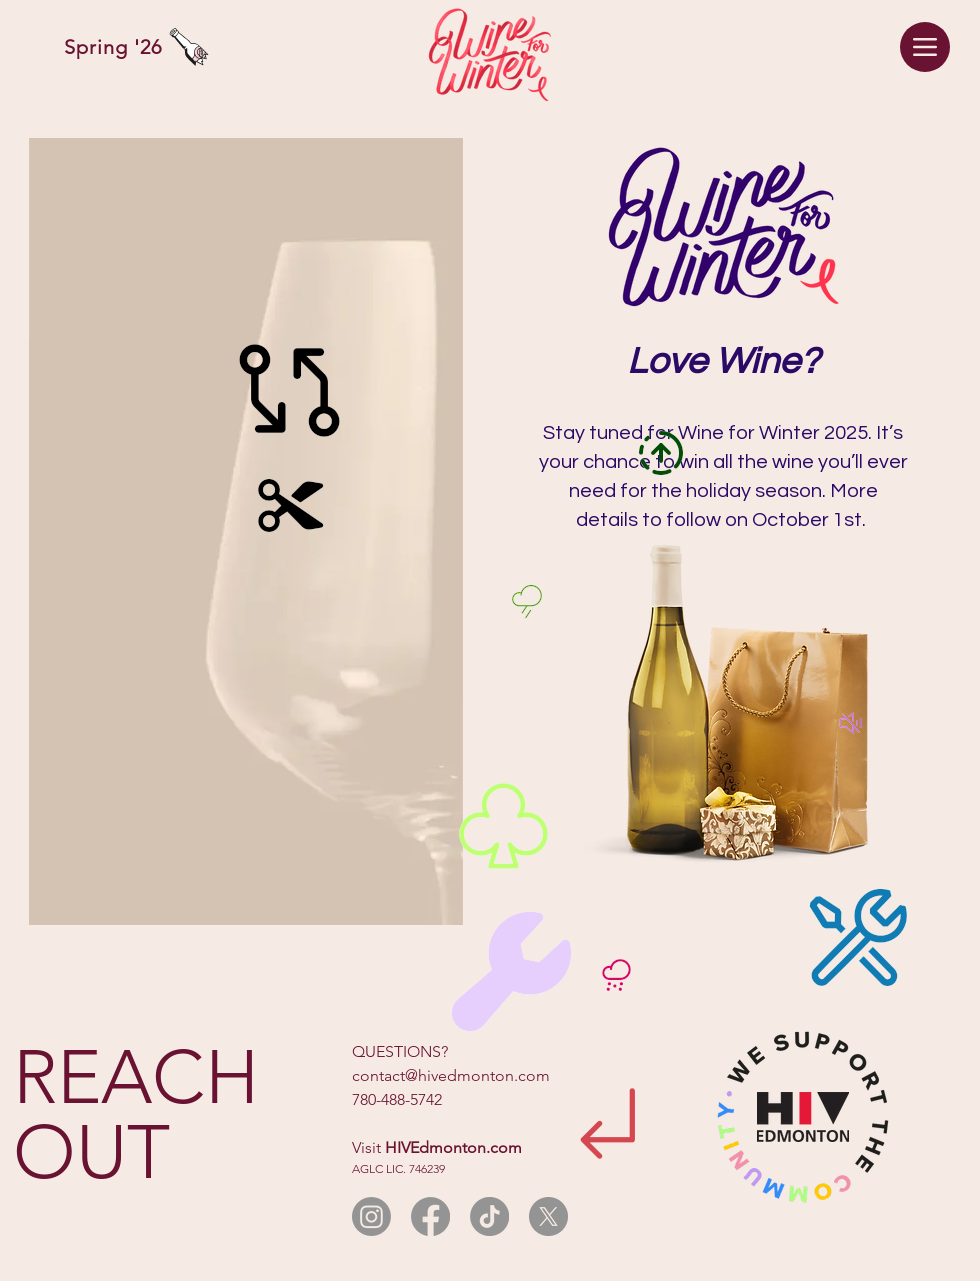 The image size is (980, 1281). What do you see at coordinates (289, 505) in the screenshot?
I see `cut selected content` at bounding box center [289, 505].